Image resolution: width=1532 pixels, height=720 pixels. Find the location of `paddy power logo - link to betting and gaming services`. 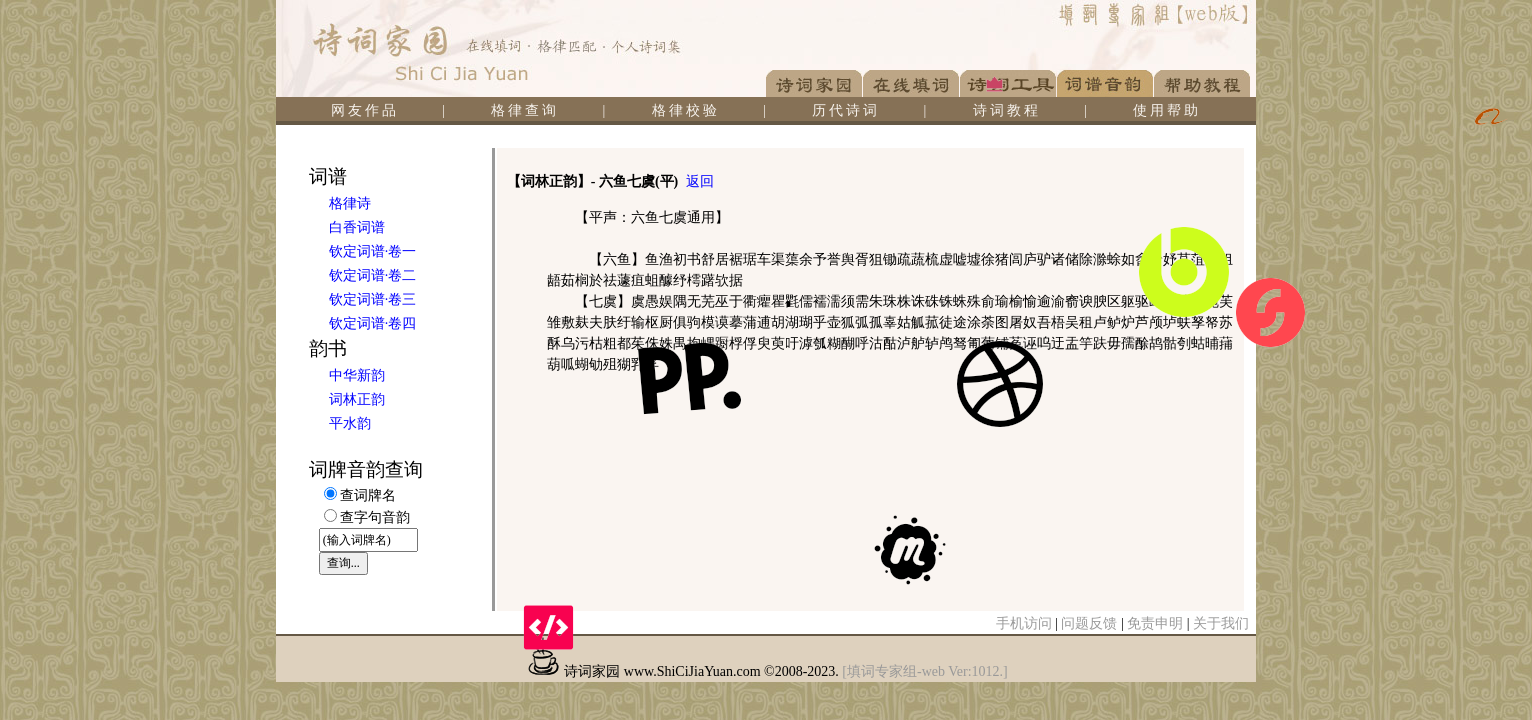

paddy power logo - link to betting and gaming services is located at coordinates (689, 378).